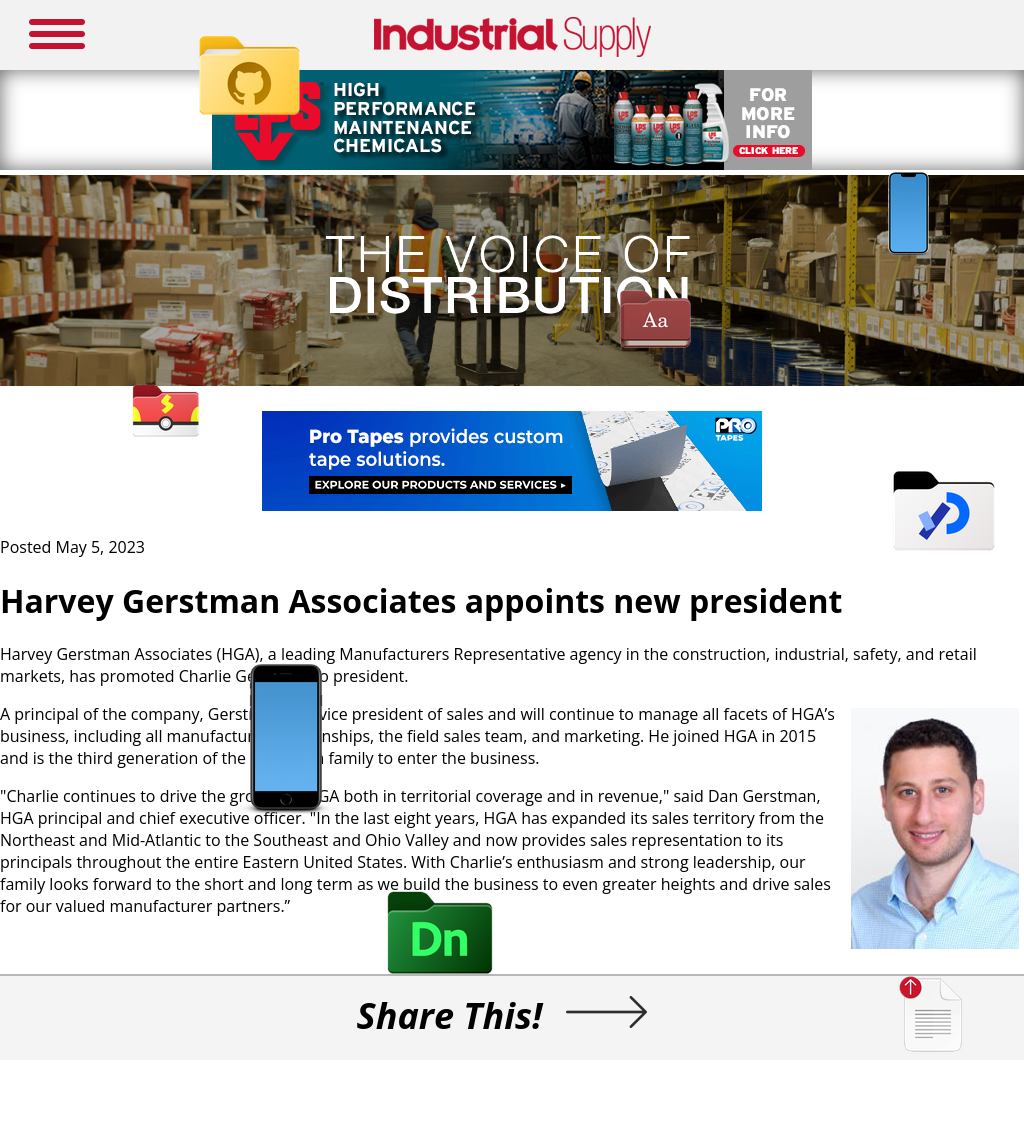 This screenshot has width=1024, height=1144. What do you see at coordinates (655, 320) in the screenshot?
I see `open dictionary or reference folder` at bounding box center [655, 320].